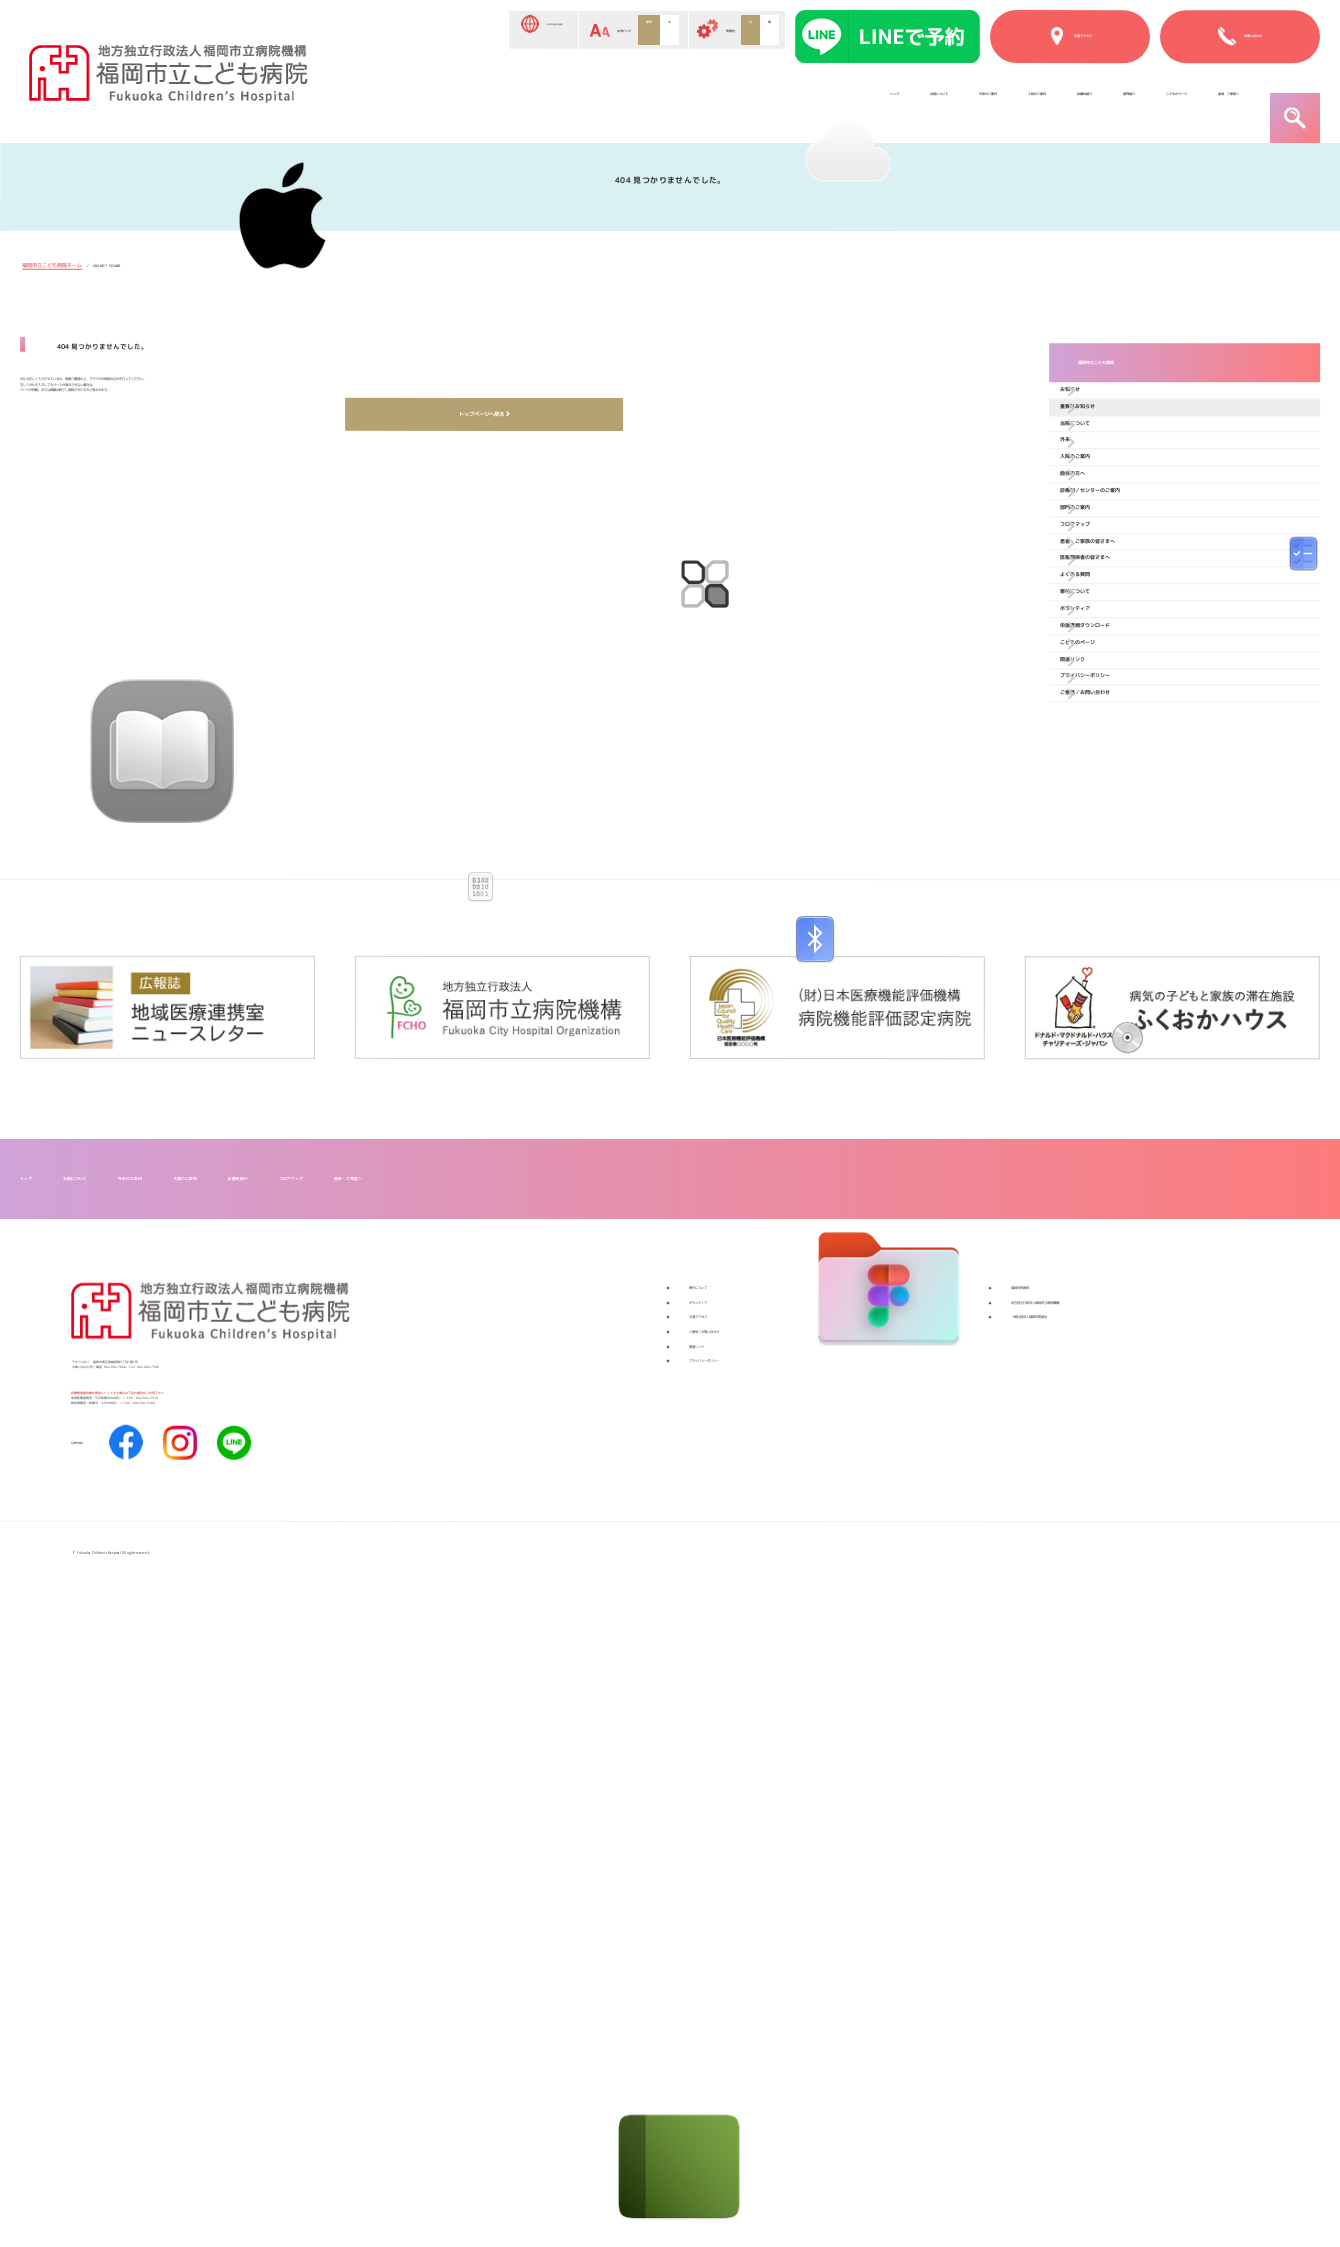 The height and width of the screenshot is (2247, 1340). Describe the element at coordinates (888, 1291) in the screenshot. I see `open folder containing figma design files` at that location.